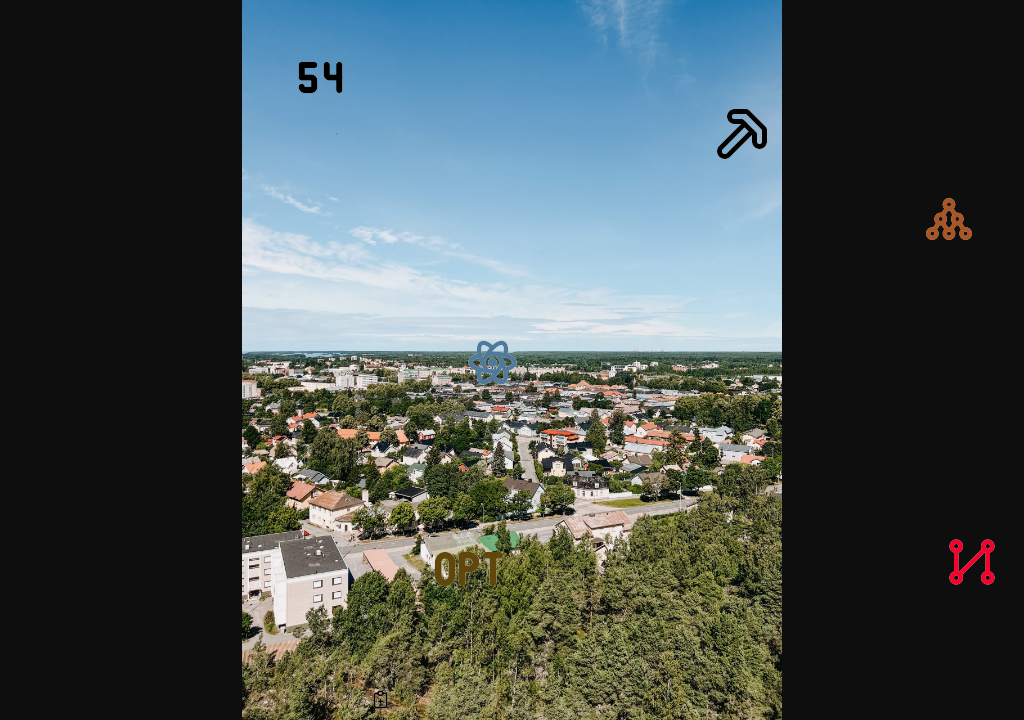 This screenshot has height=720, width=1024. I want to click on indicates item number 54 in a list or sequence, so click(320, 77).